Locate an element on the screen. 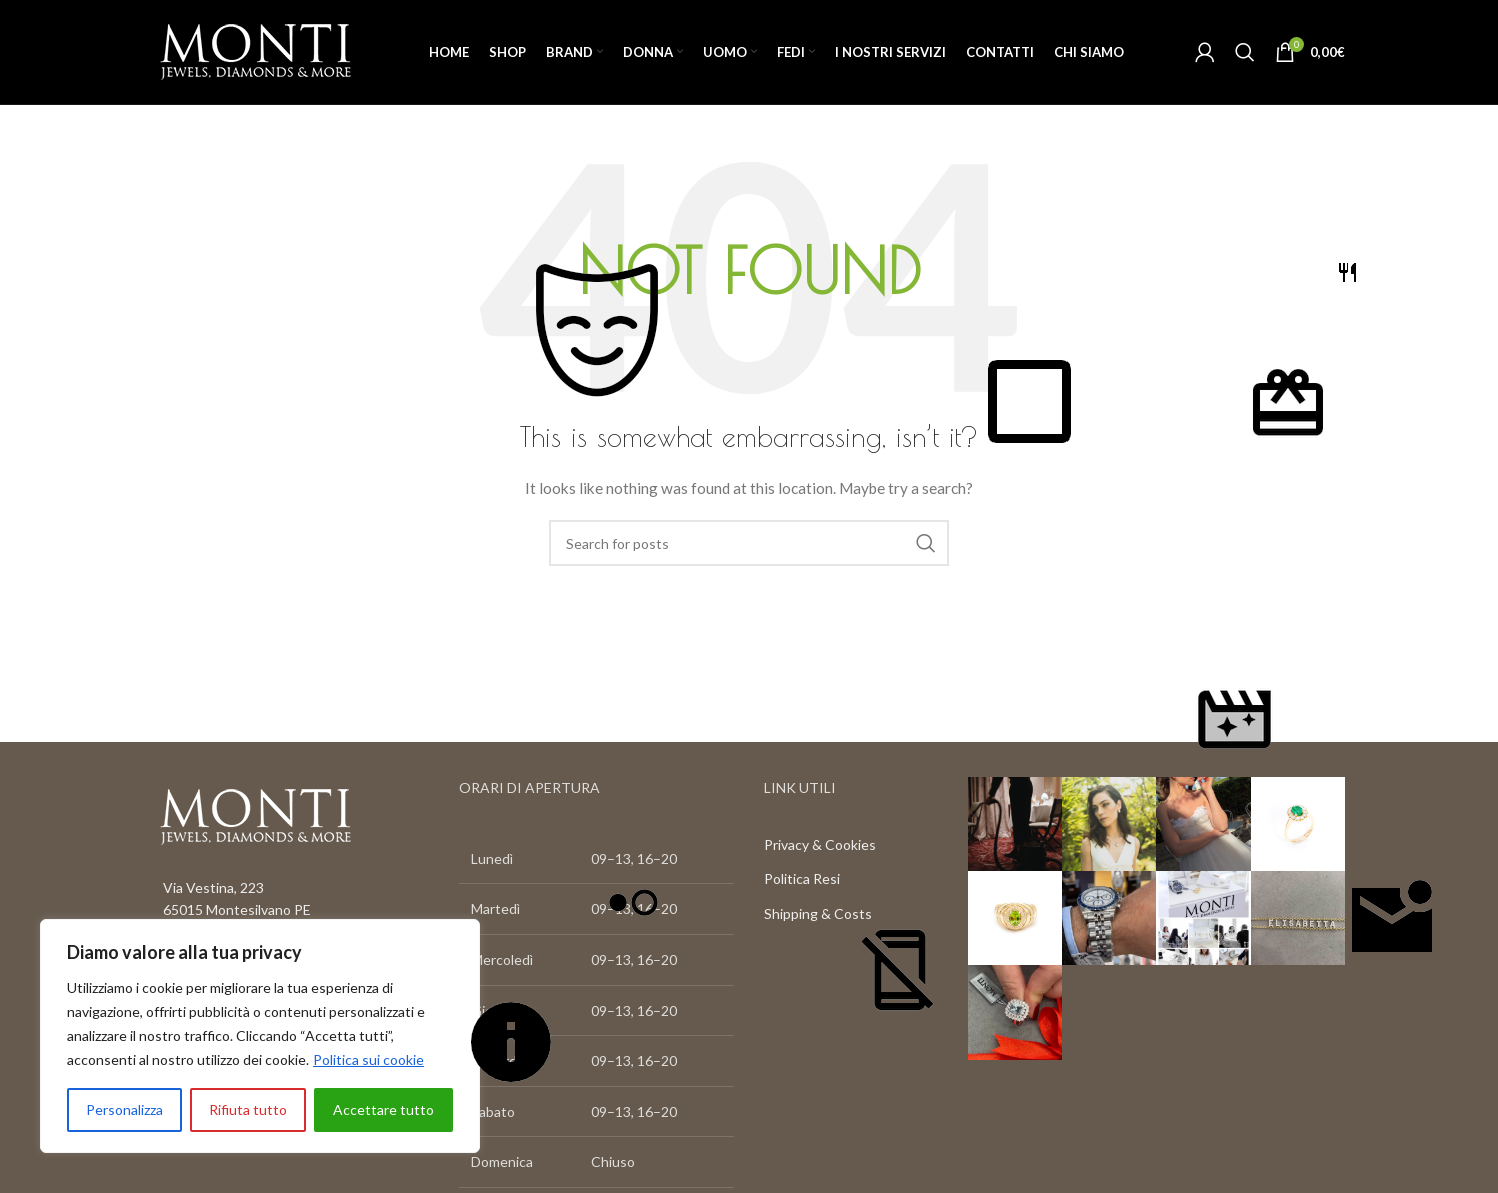 The width and height of the screenshot is (1498, 1193). no cell phone signal or service is located at coordinates (900, 970).